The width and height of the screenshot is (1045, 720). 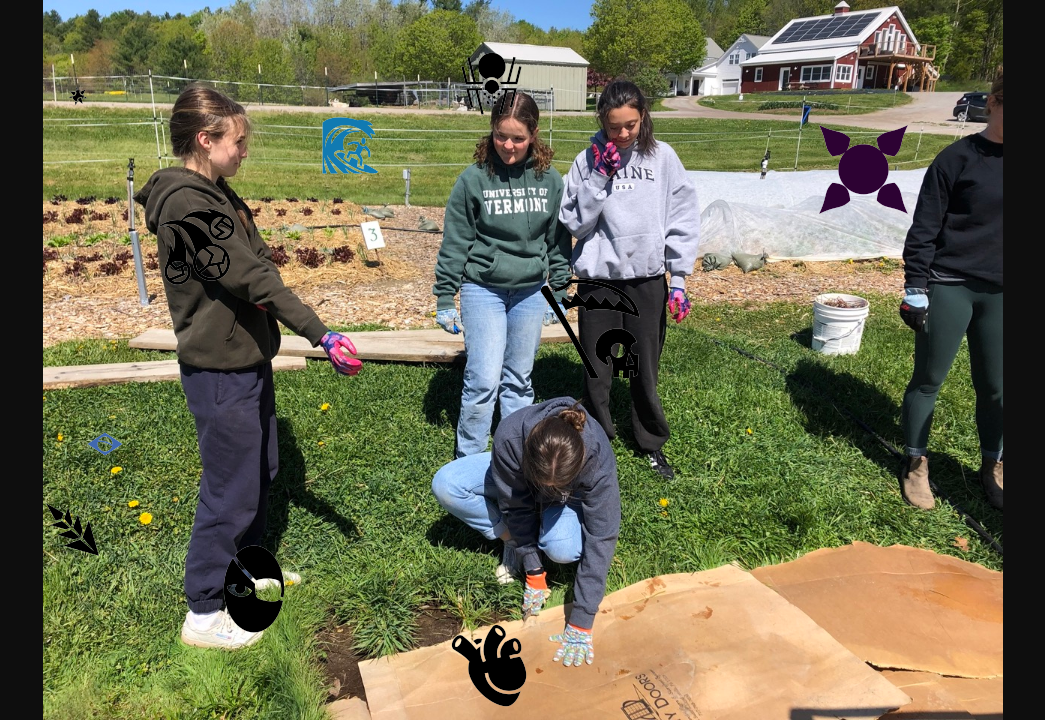 I want to click on indicates player has reached level four, so click(x=863, y=169).